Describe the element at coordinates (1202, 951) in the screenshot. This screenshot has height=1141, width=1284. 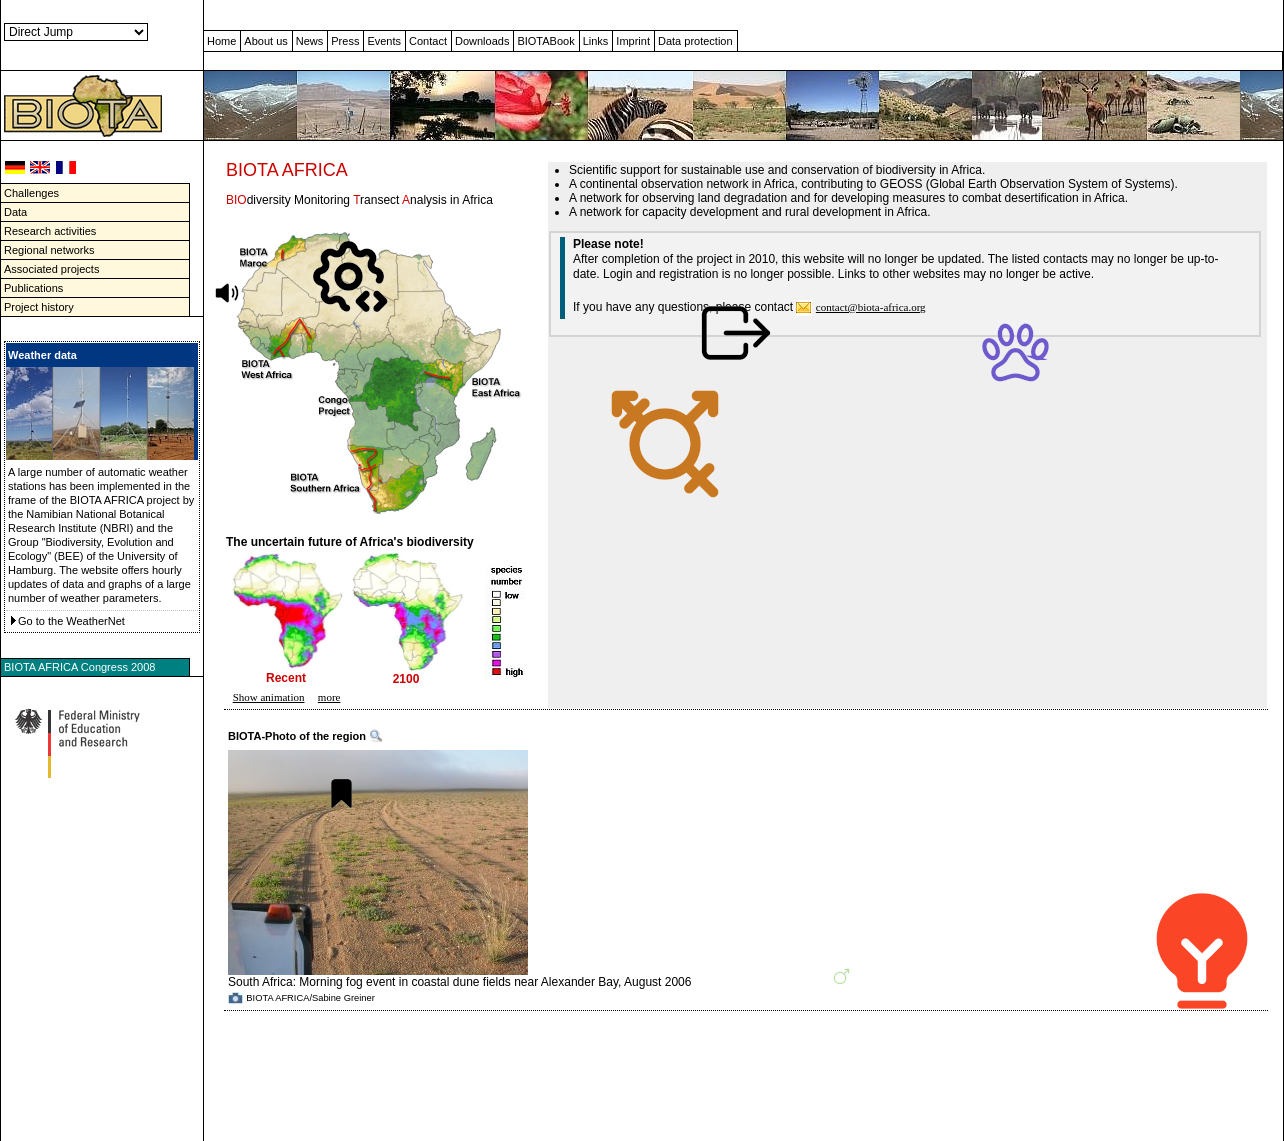
I see `access tips or helpful suggestions` at that location.